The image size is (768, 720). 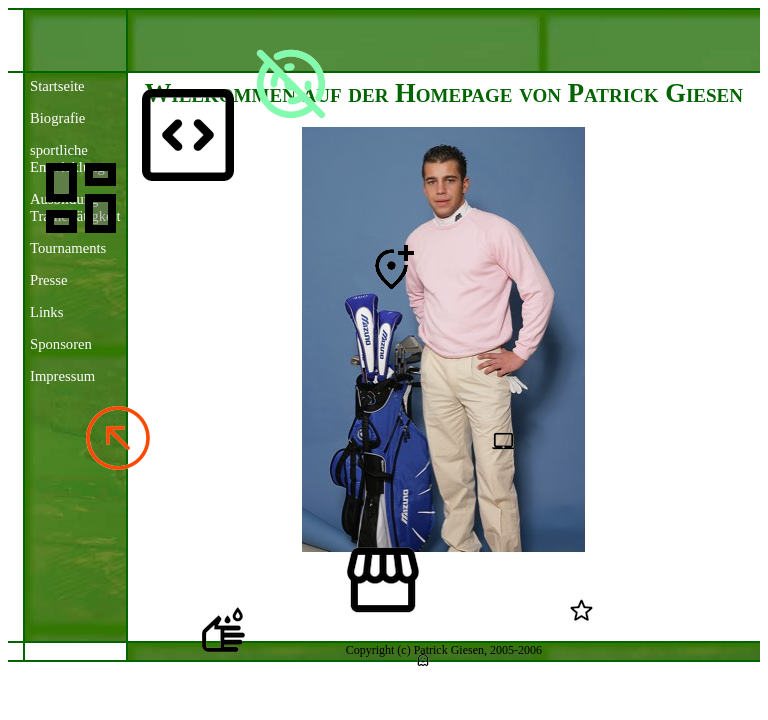 What do you see at coordinates (503, 441) in the screenshot?
I see `access mac or laptop-specific settings` at bounding box center [503, 441].